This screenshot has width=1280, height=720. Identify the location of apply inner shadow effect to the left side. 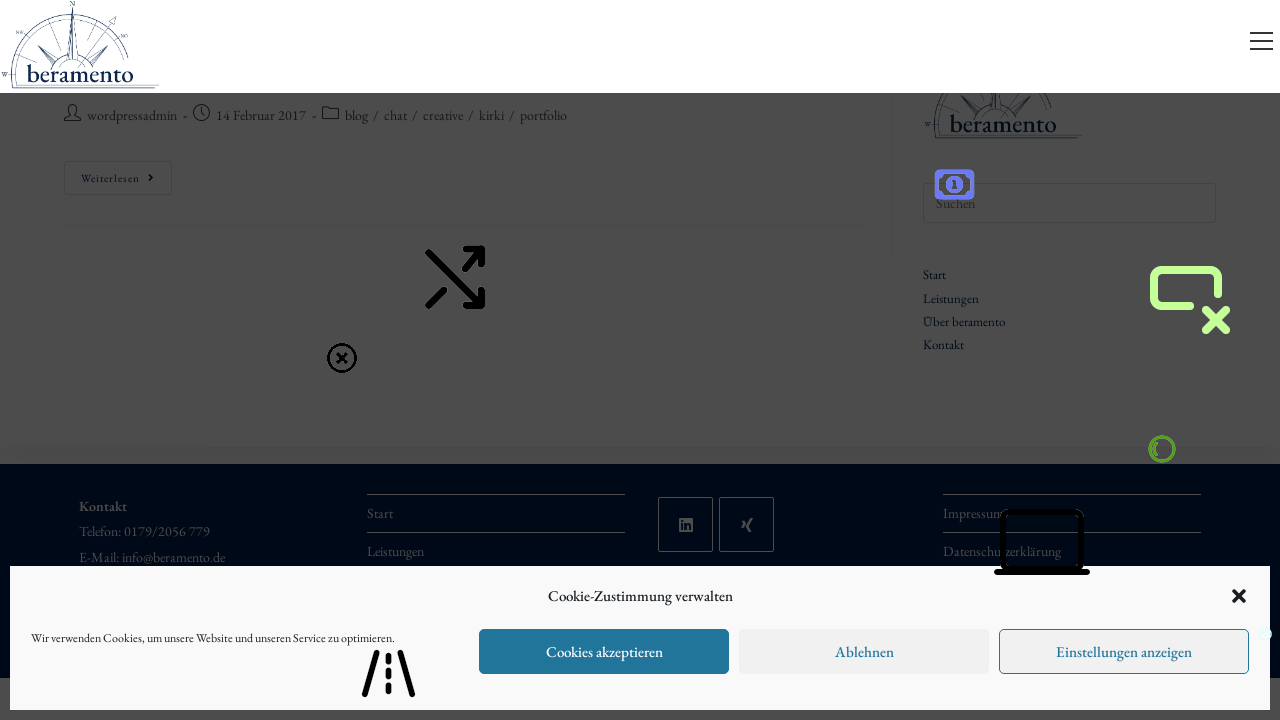
(1162, 449).